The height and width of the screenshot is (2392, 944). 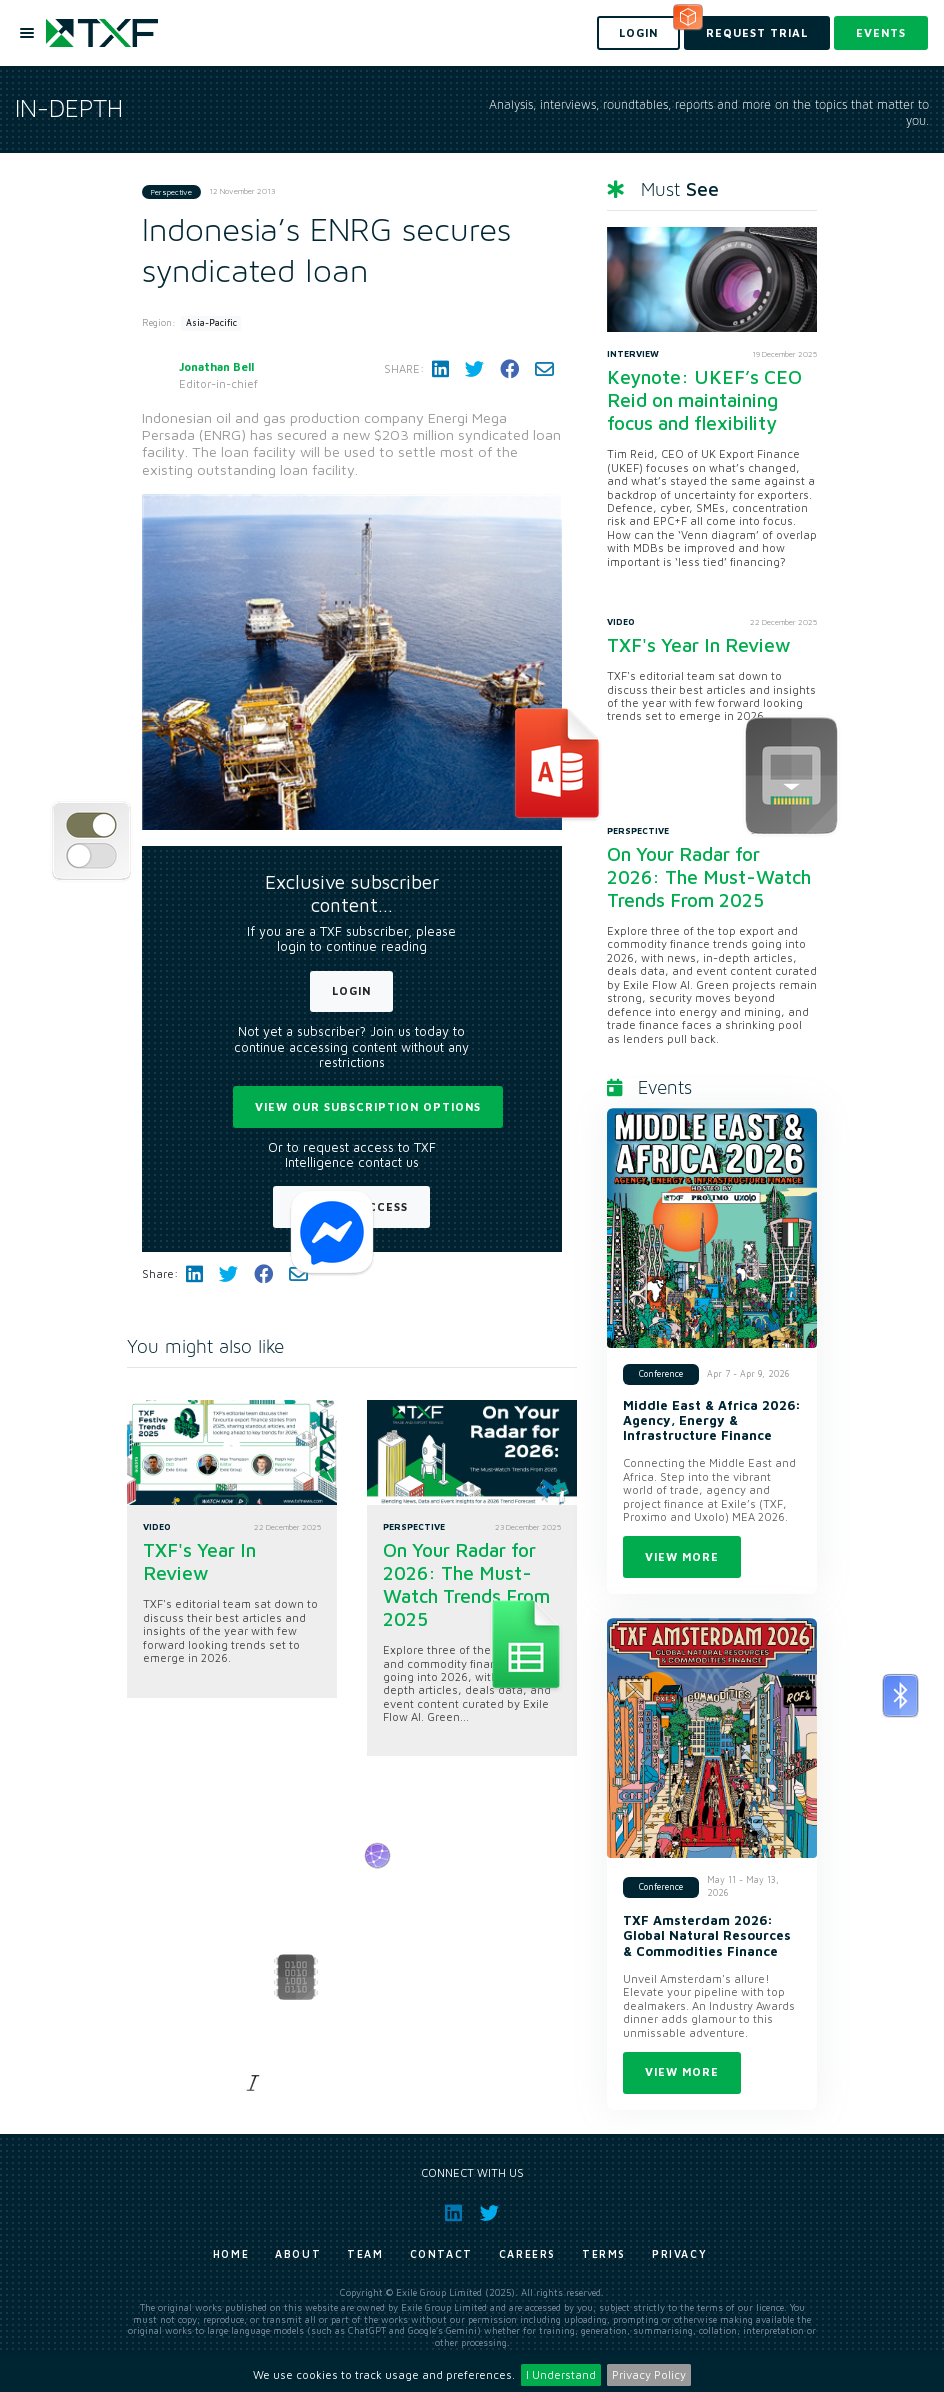 I want to click on access bluetooth settings, so click(x=900, y=1695).